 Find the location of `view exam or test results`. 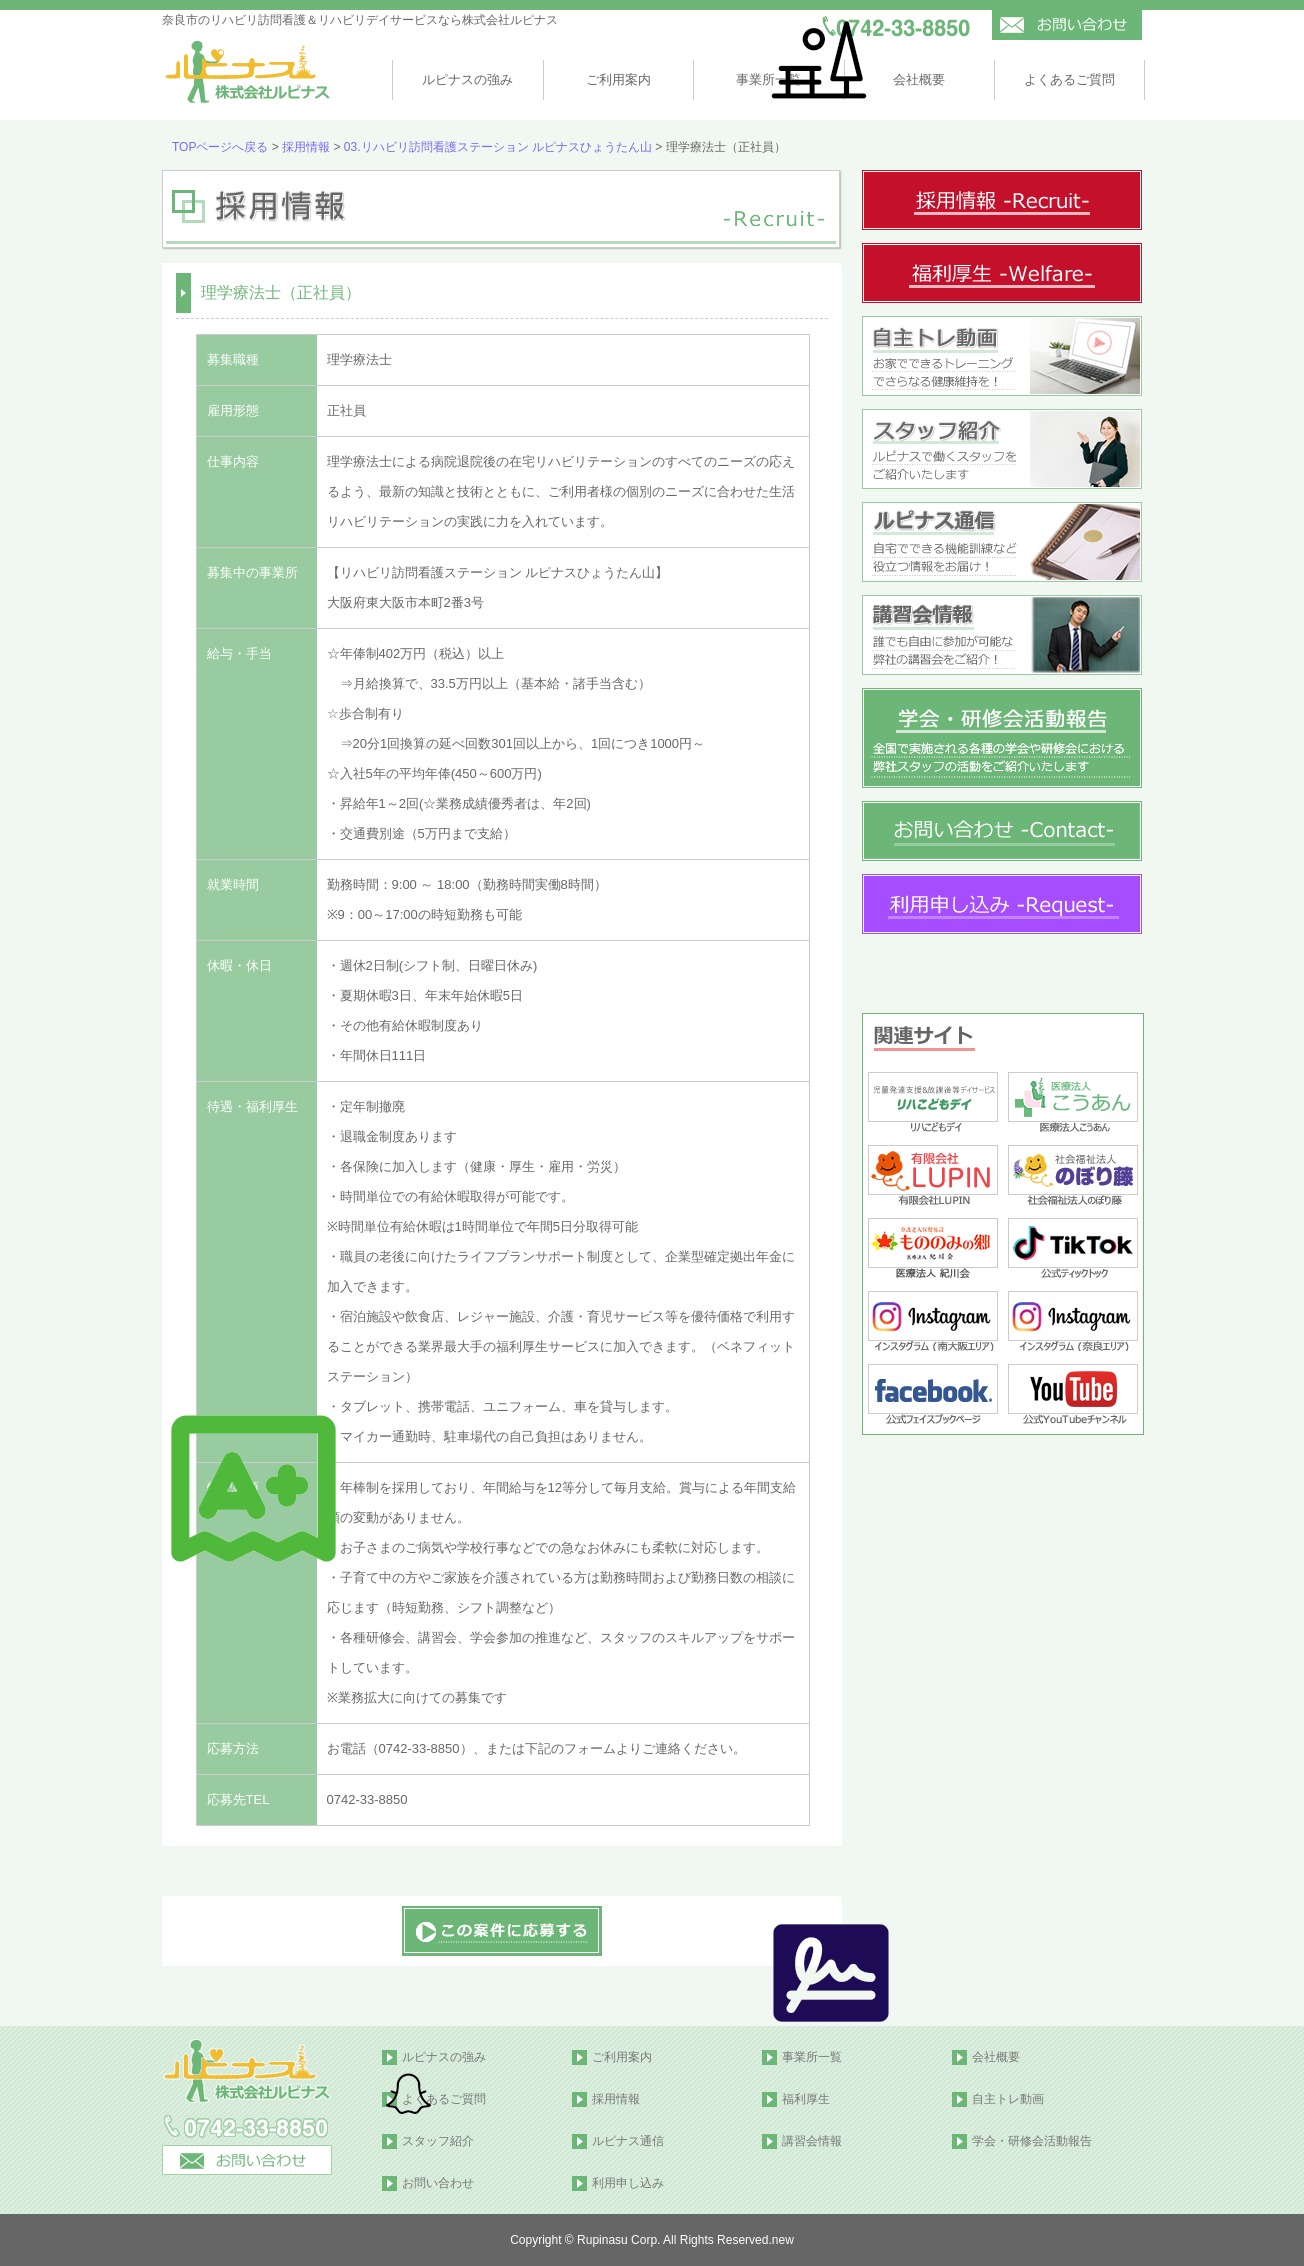

view exam or test results is located at coordinates (253, 1485).